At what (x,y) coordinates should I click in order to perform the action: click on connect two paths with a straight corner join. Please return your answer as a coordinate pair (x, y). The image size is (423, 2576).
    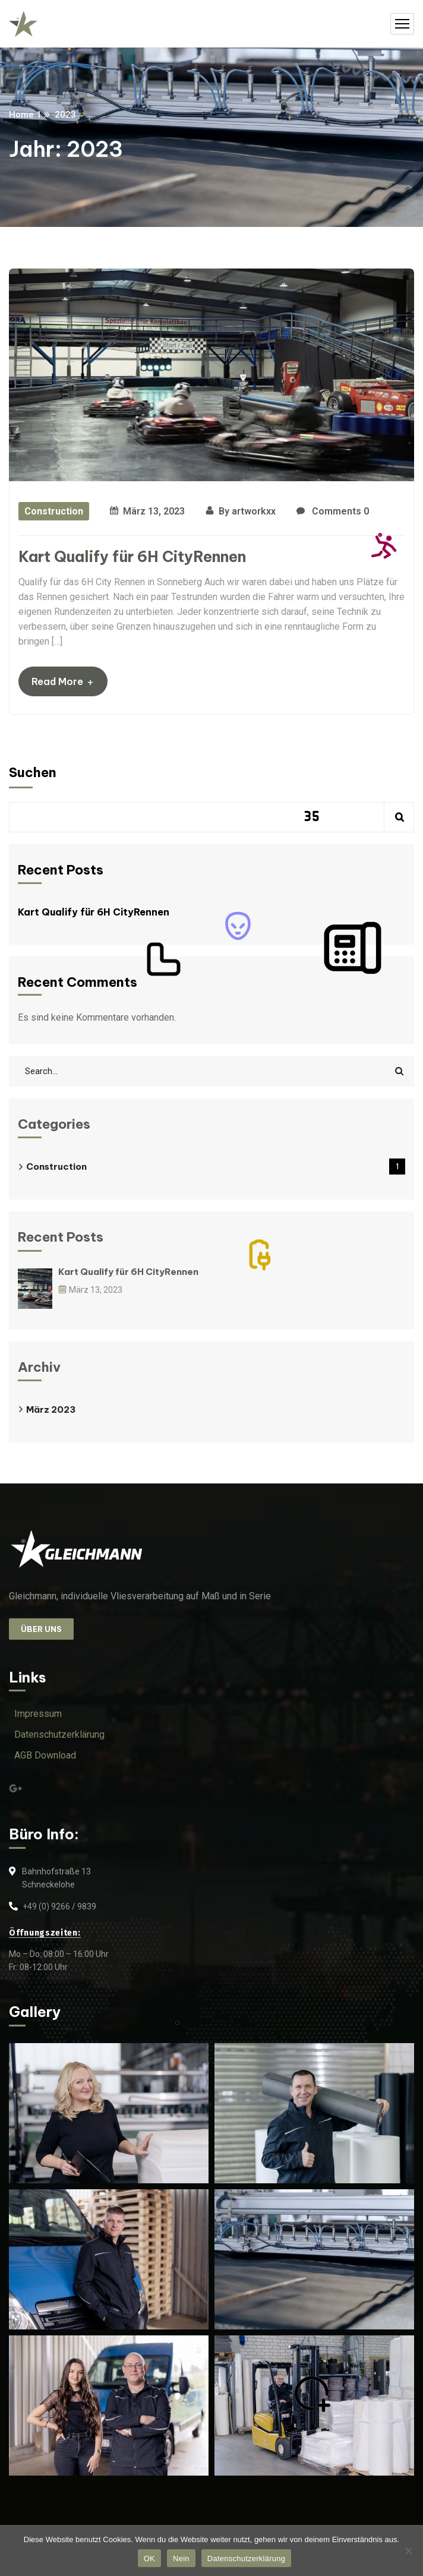
    Looking at the image, I should click on (163, 959).